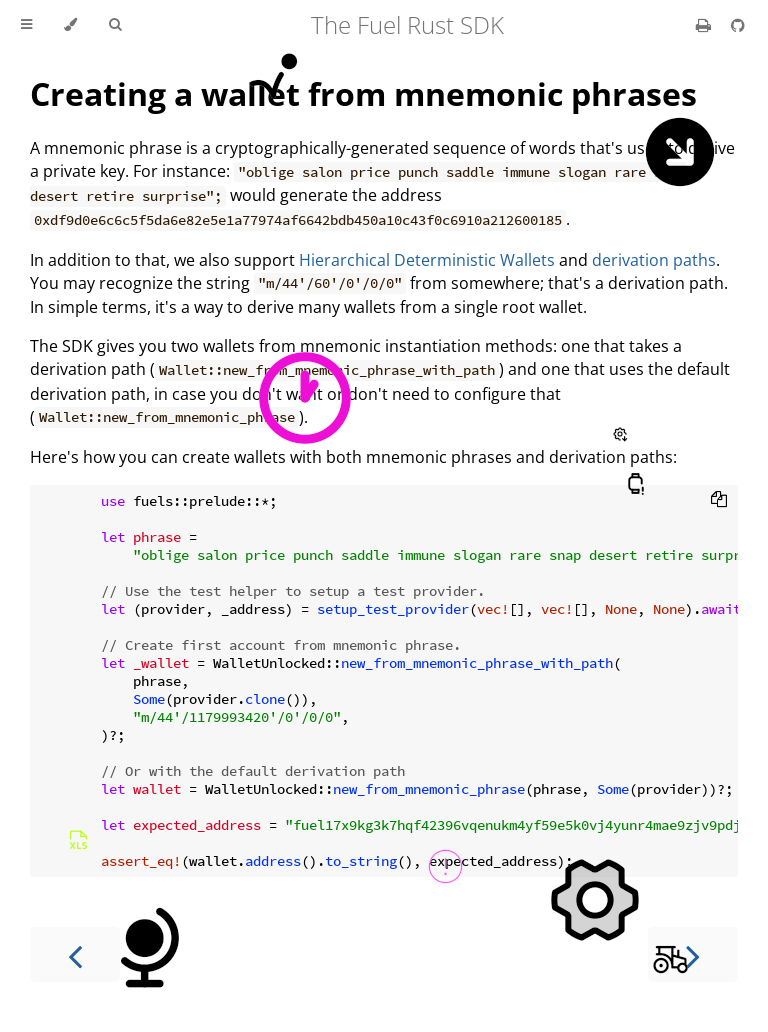  Describe the element at coordinates (305, 398) in the screenshot. I see `indicates the current time is 1 o'clock` at that location.